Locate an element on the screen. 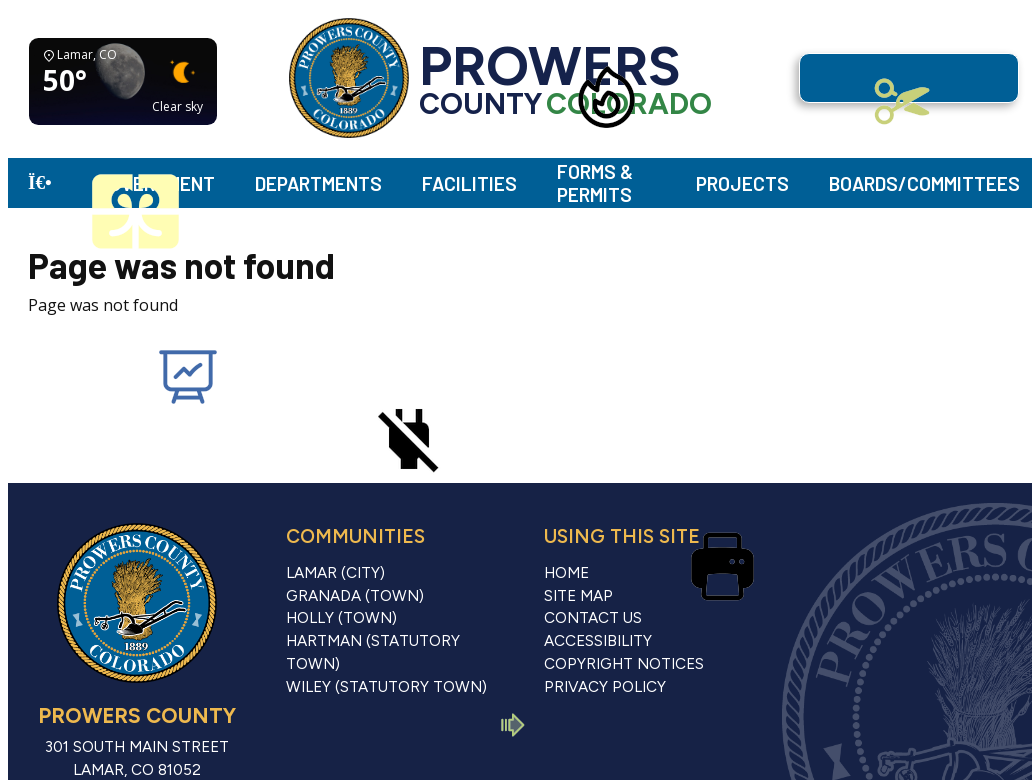  cut selected content is located at coordinates (901, 101).